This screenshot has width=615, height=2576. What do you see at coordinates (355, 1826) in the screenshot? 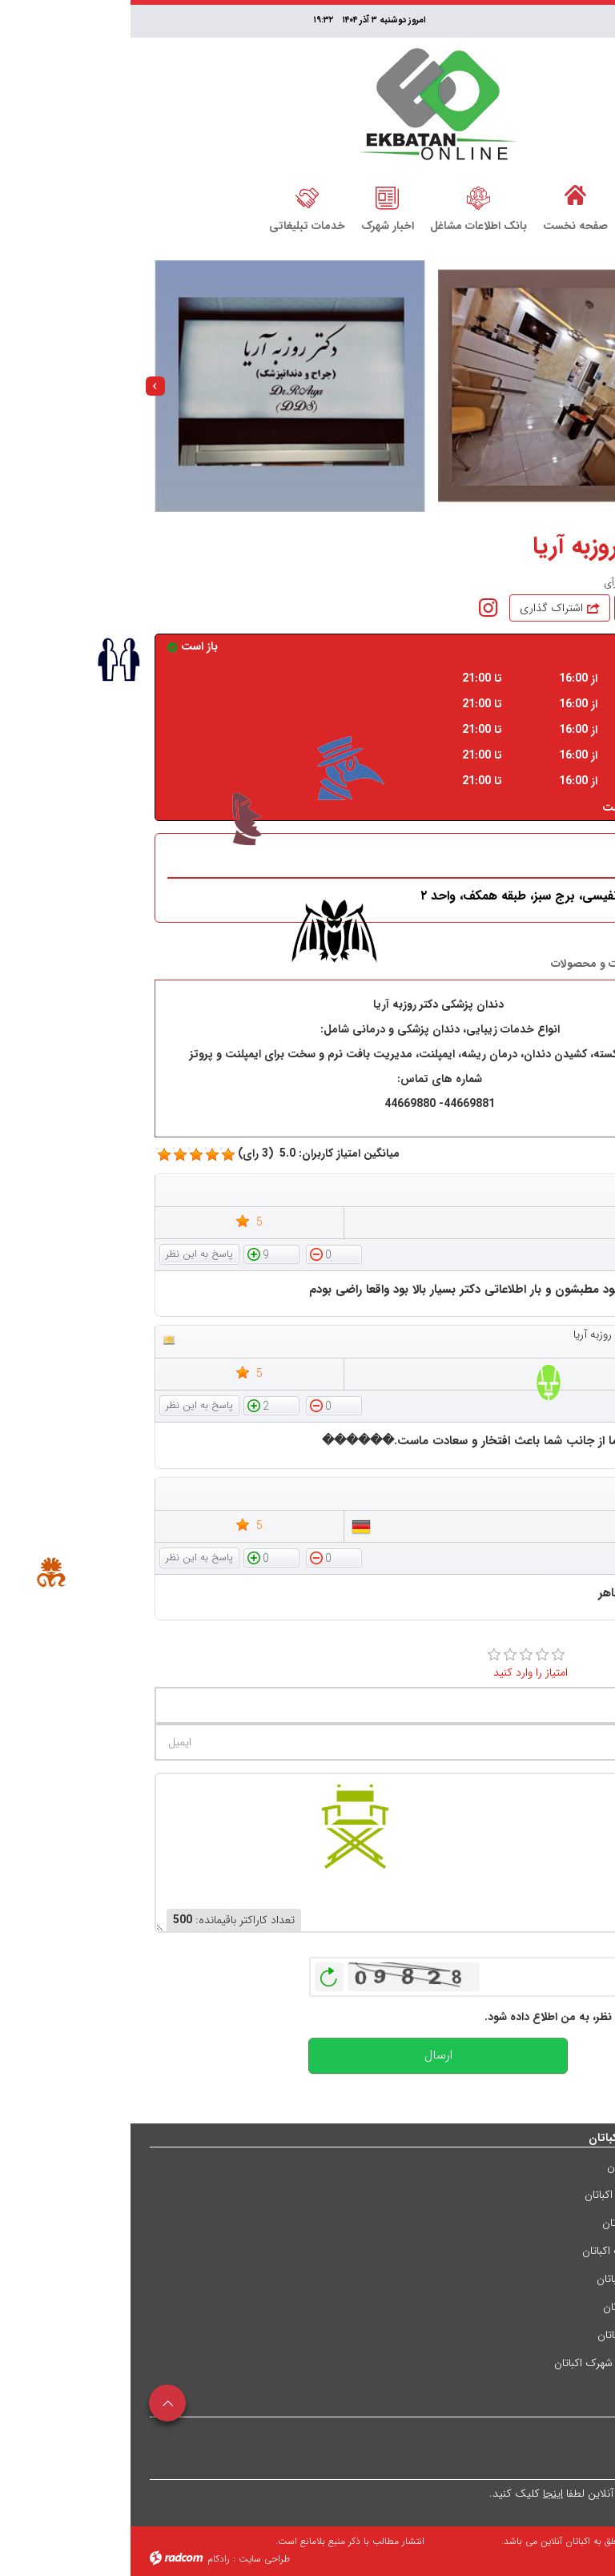
I see `access director or creator mode` at bounding box center [355, 1826].